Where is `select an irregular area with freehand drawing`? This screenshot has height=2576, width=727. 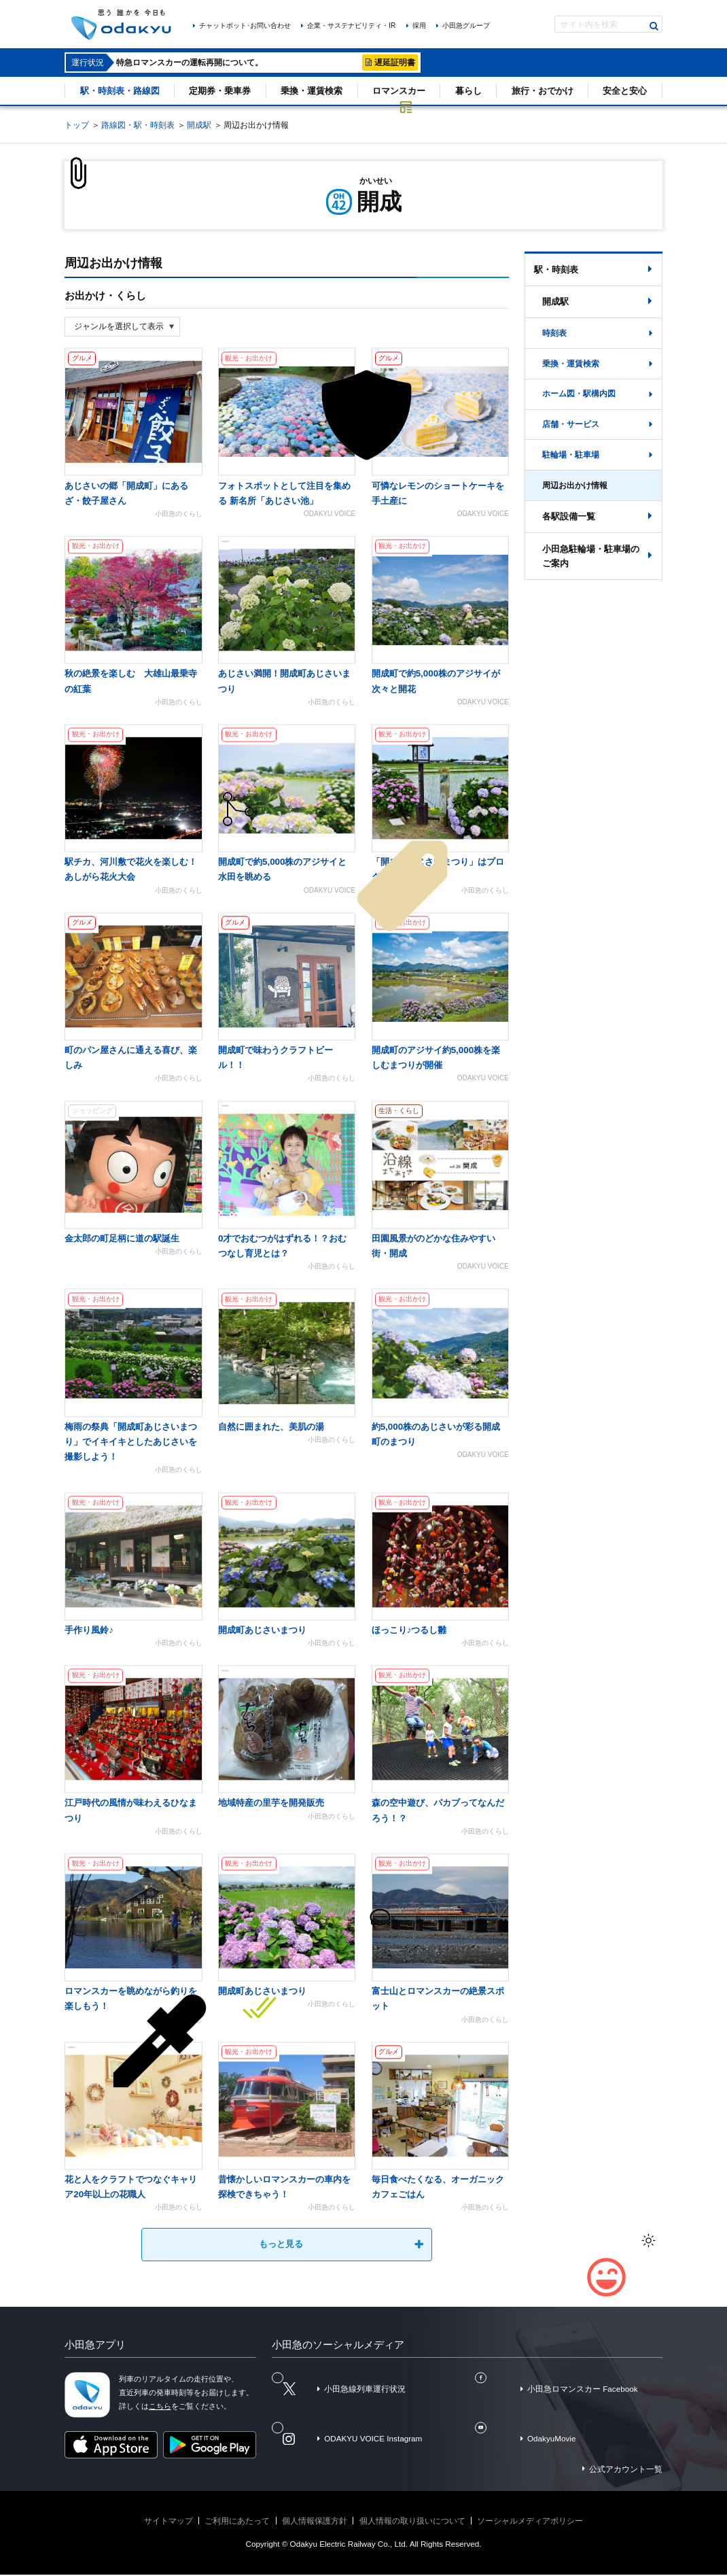 select an irregular area with freehand drawing is located at coordinates (380, 1919).